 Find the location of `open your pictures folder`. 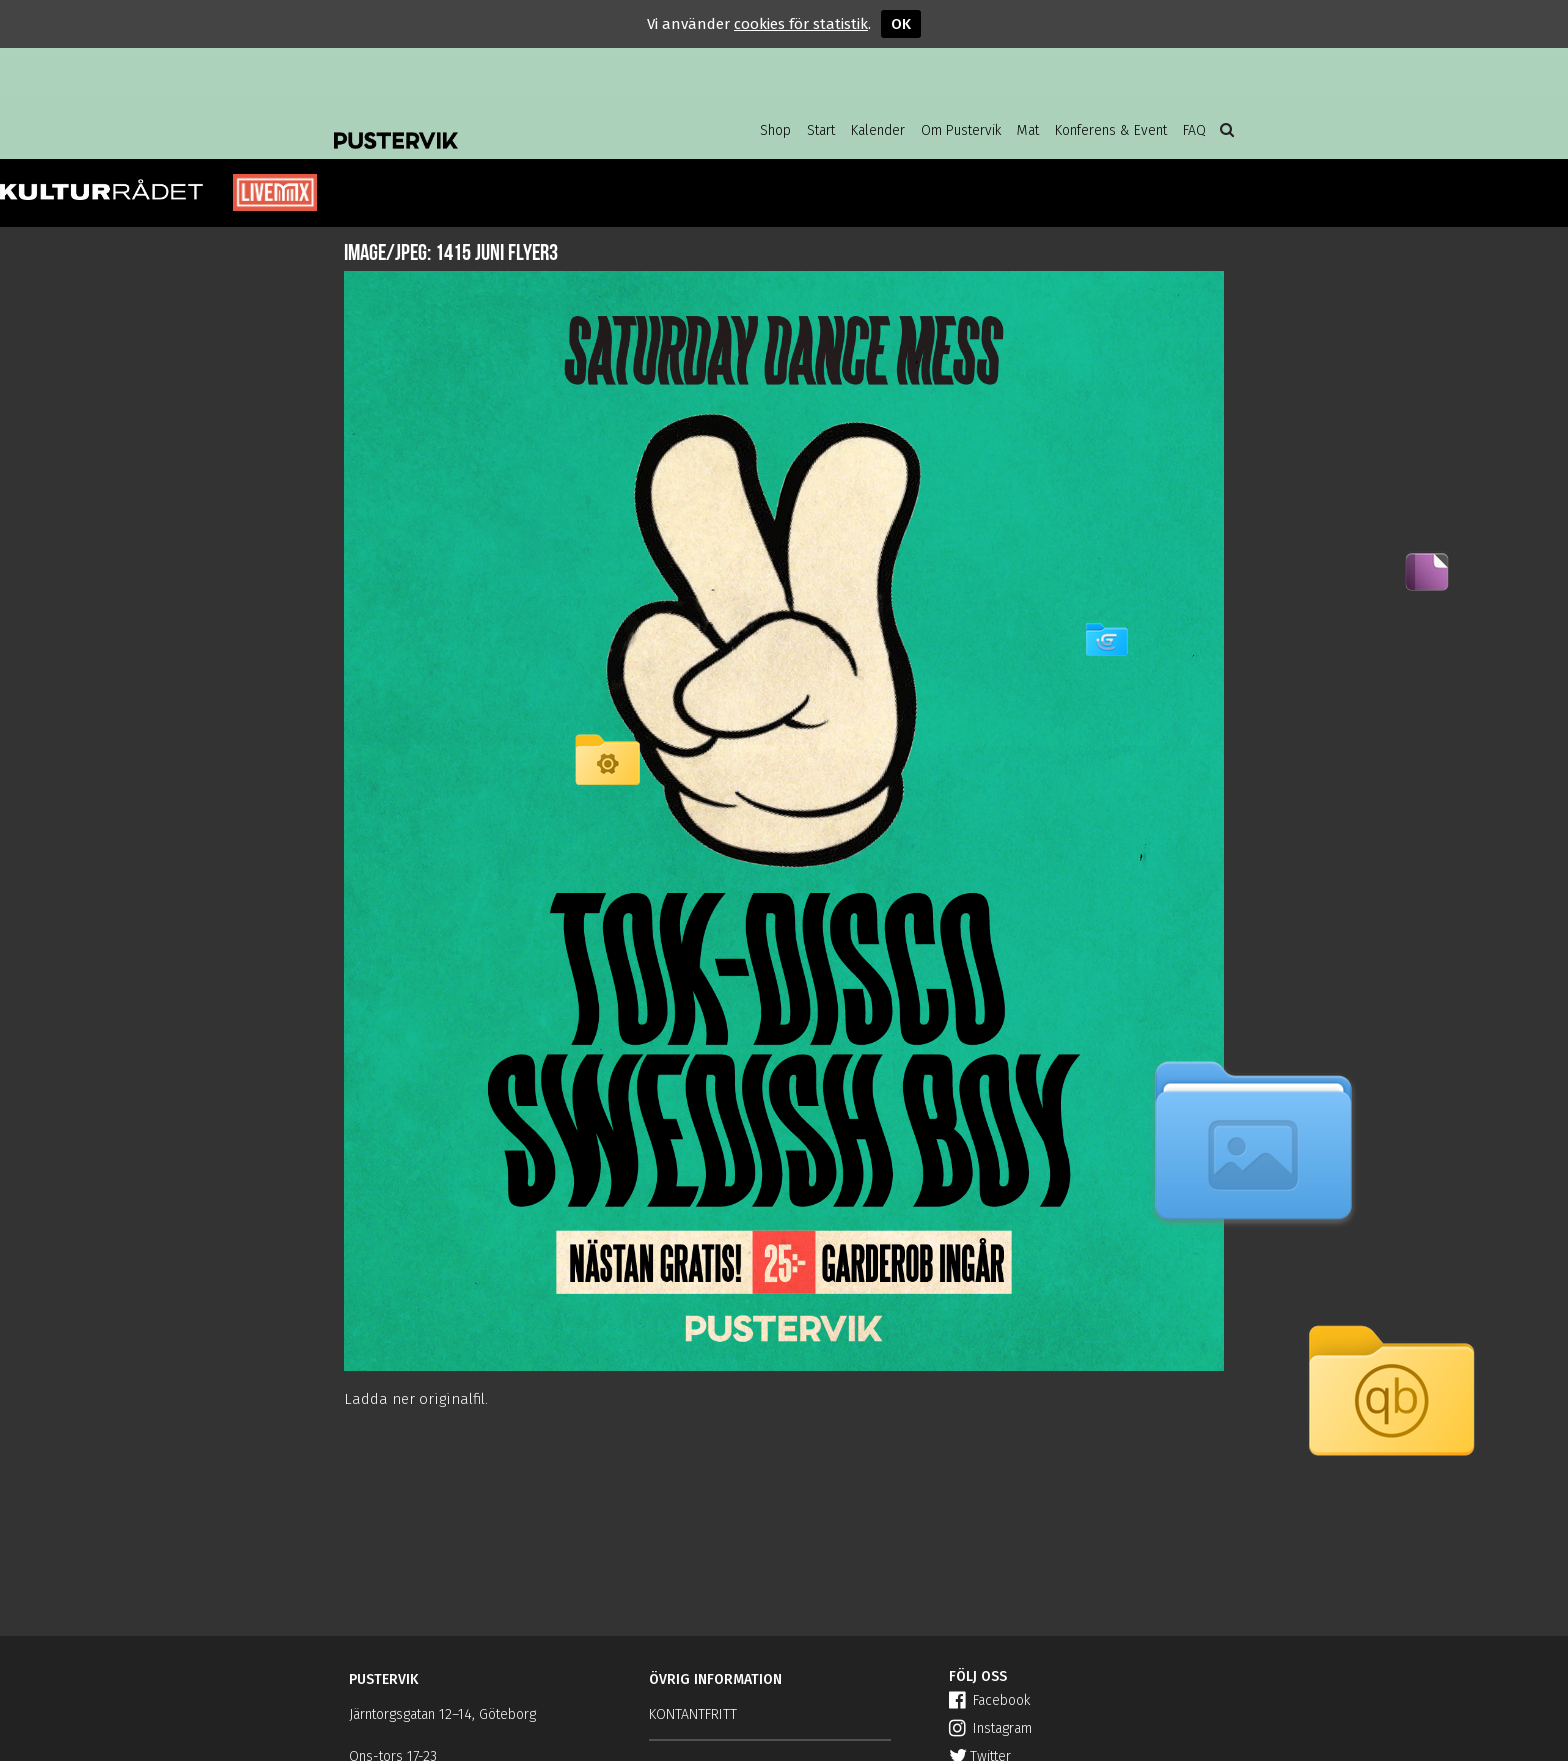

open your pictures folder is located at coordinates (1253, 1140).